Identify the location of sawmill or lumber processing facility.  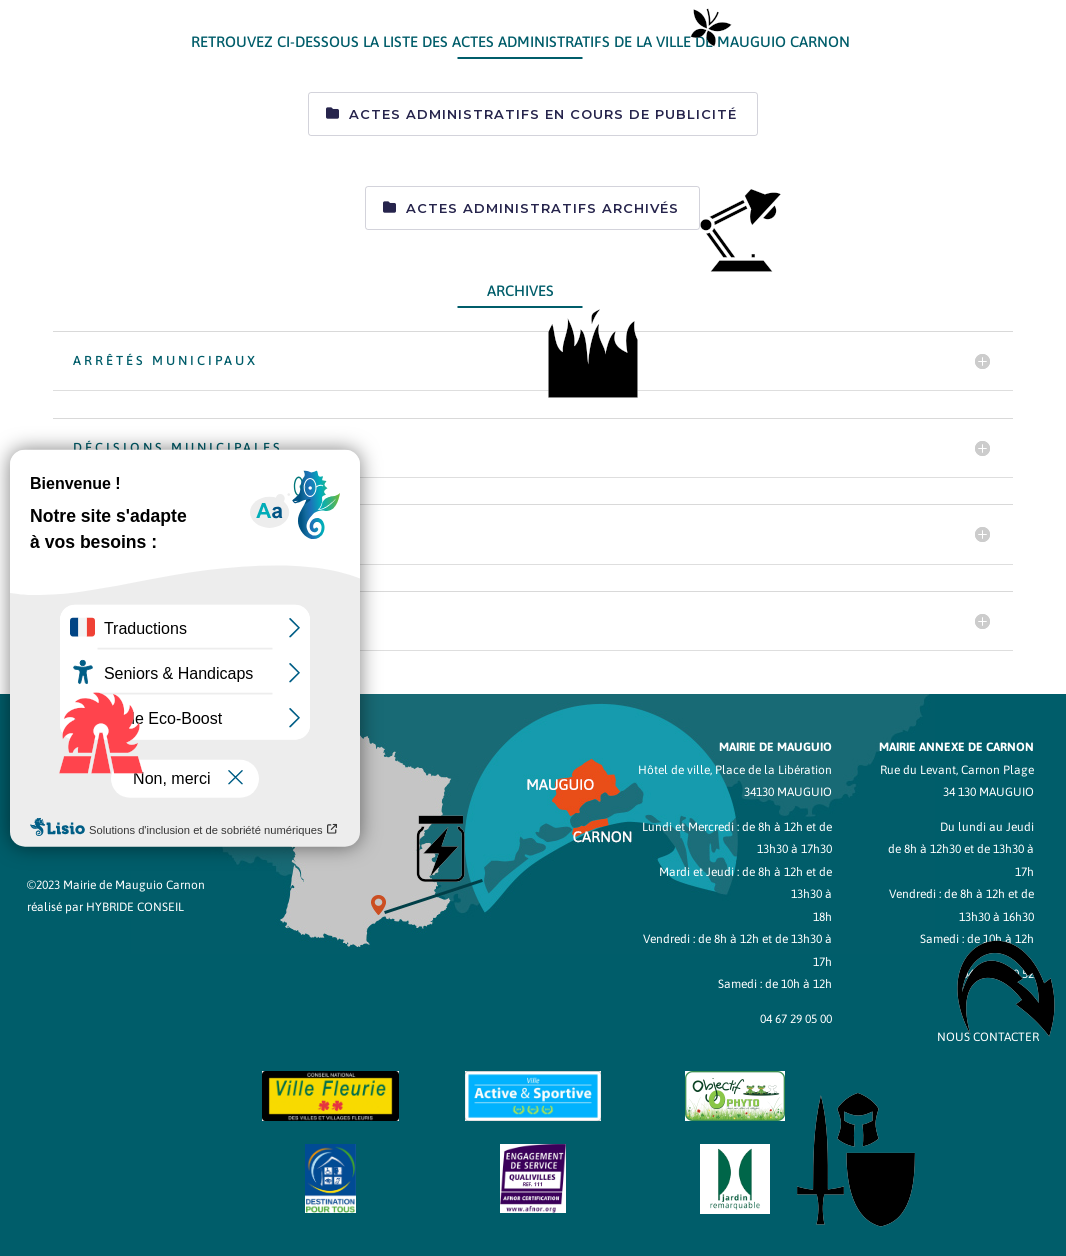
(101, 731).